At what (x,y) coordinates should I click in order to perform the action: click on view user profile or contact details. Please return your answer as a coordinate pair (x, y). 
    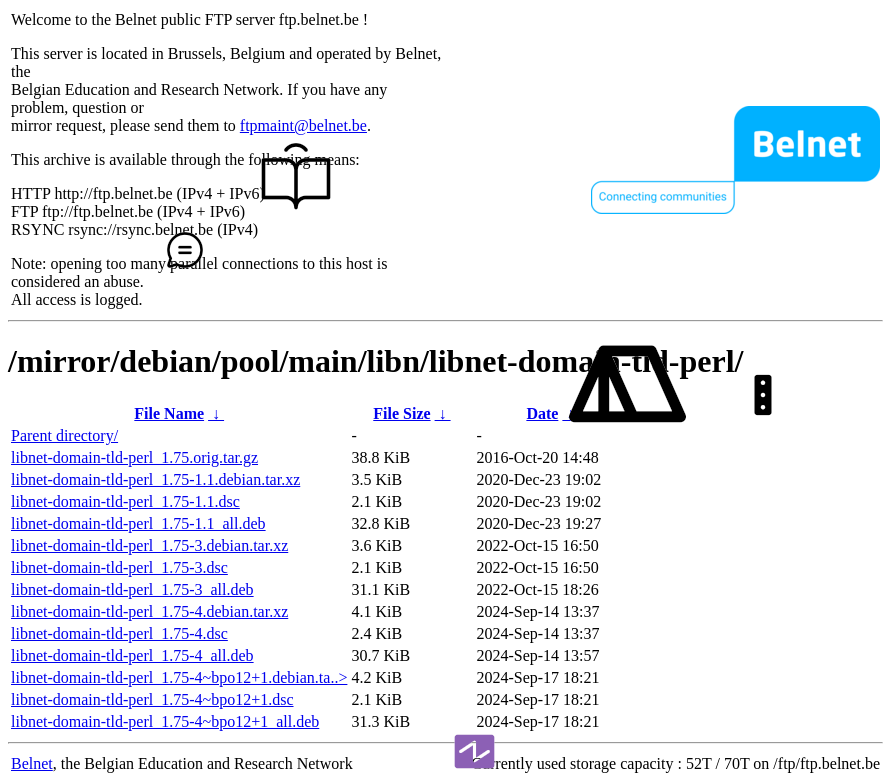
    Looking at the image, I should click on (296, 175).